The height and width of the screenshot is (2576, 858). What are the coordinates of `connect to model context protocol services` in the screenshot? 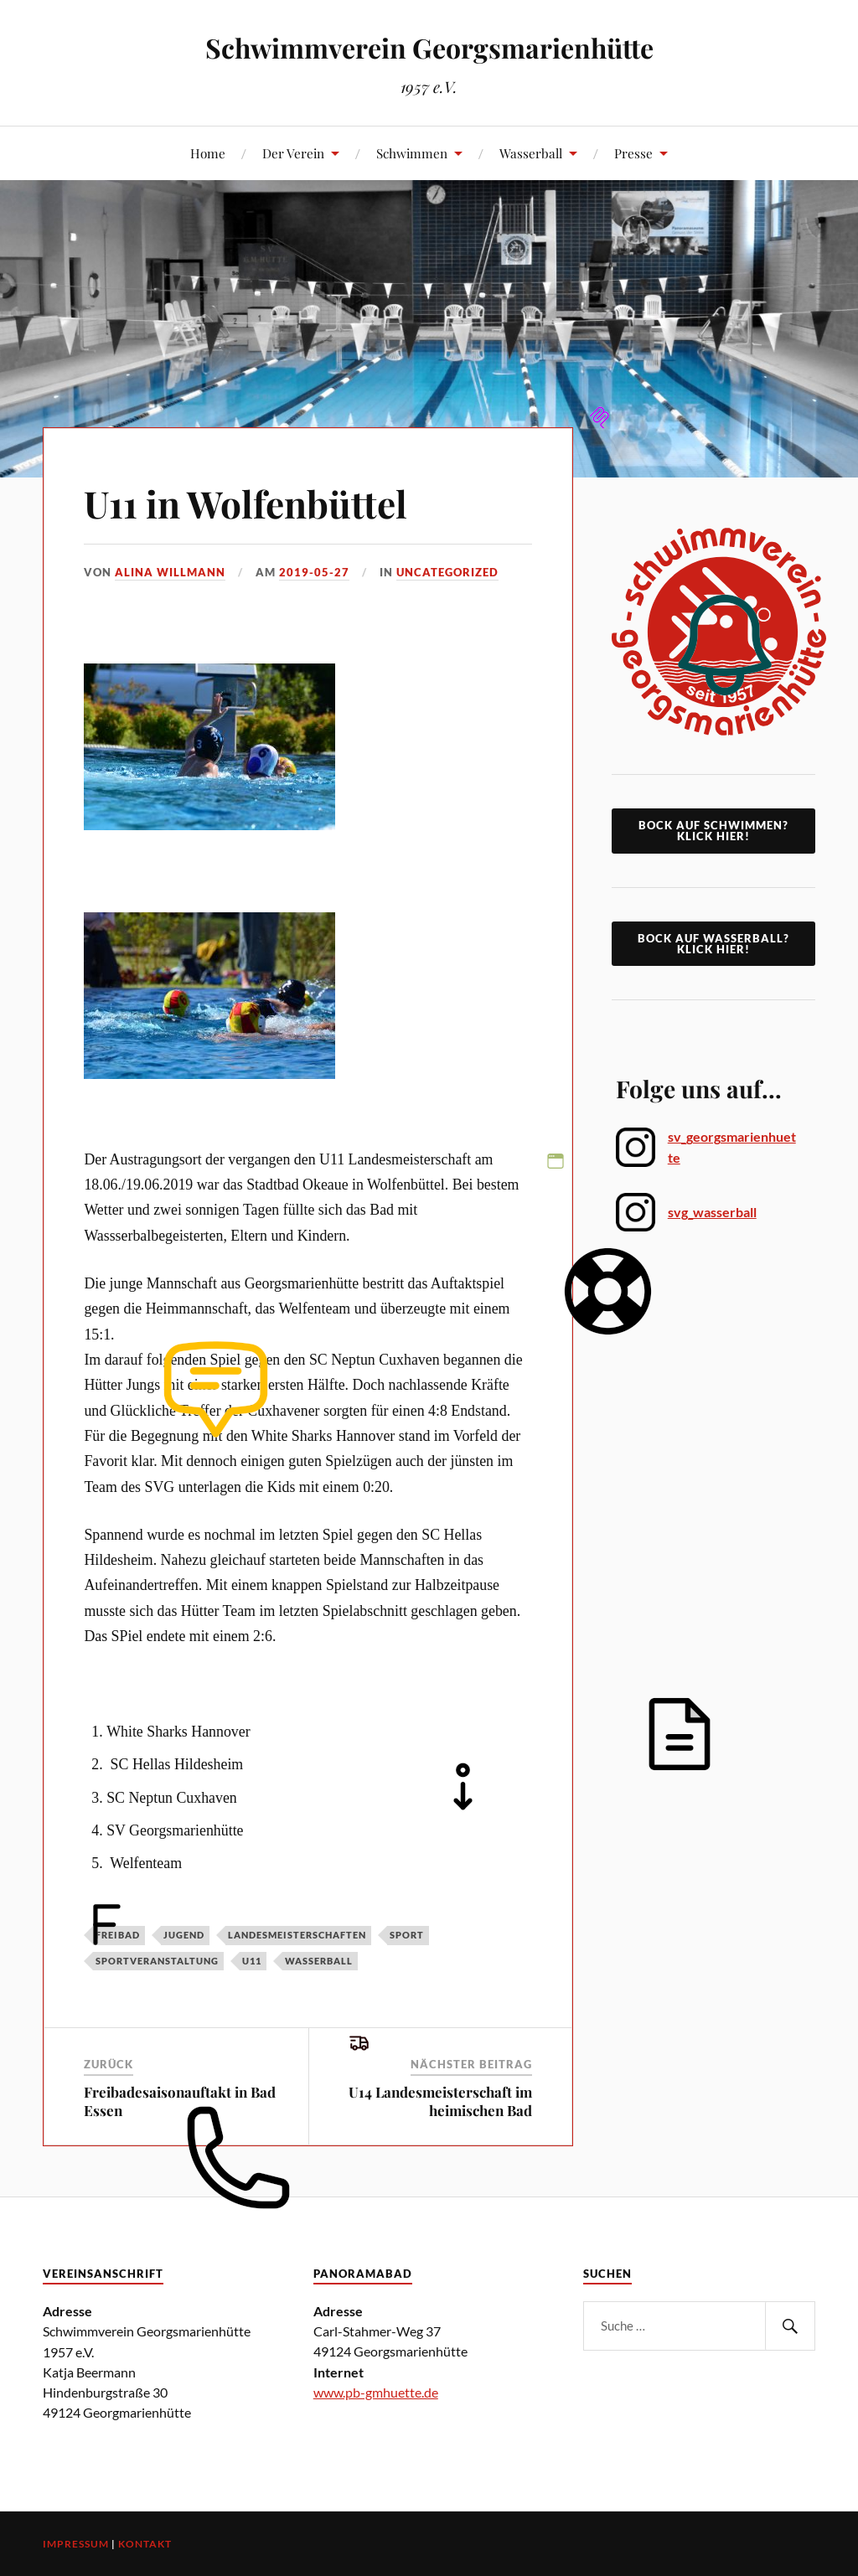 It's located at (599, 417).